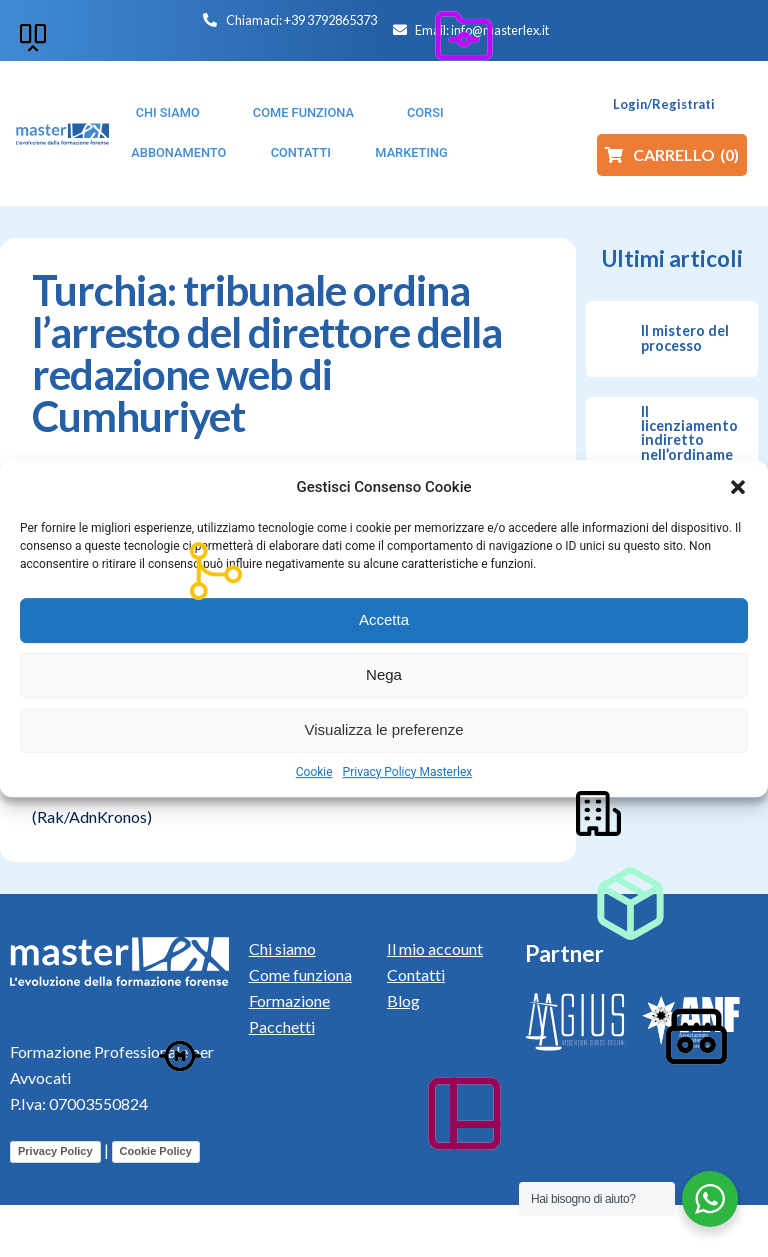 The width and height of the screenshot is (768, 1257). What do you see at coordinates (464, 1113) in the screenshot?
I see `switch to left-bottom panel layout` at bounding box center [464, 1113].